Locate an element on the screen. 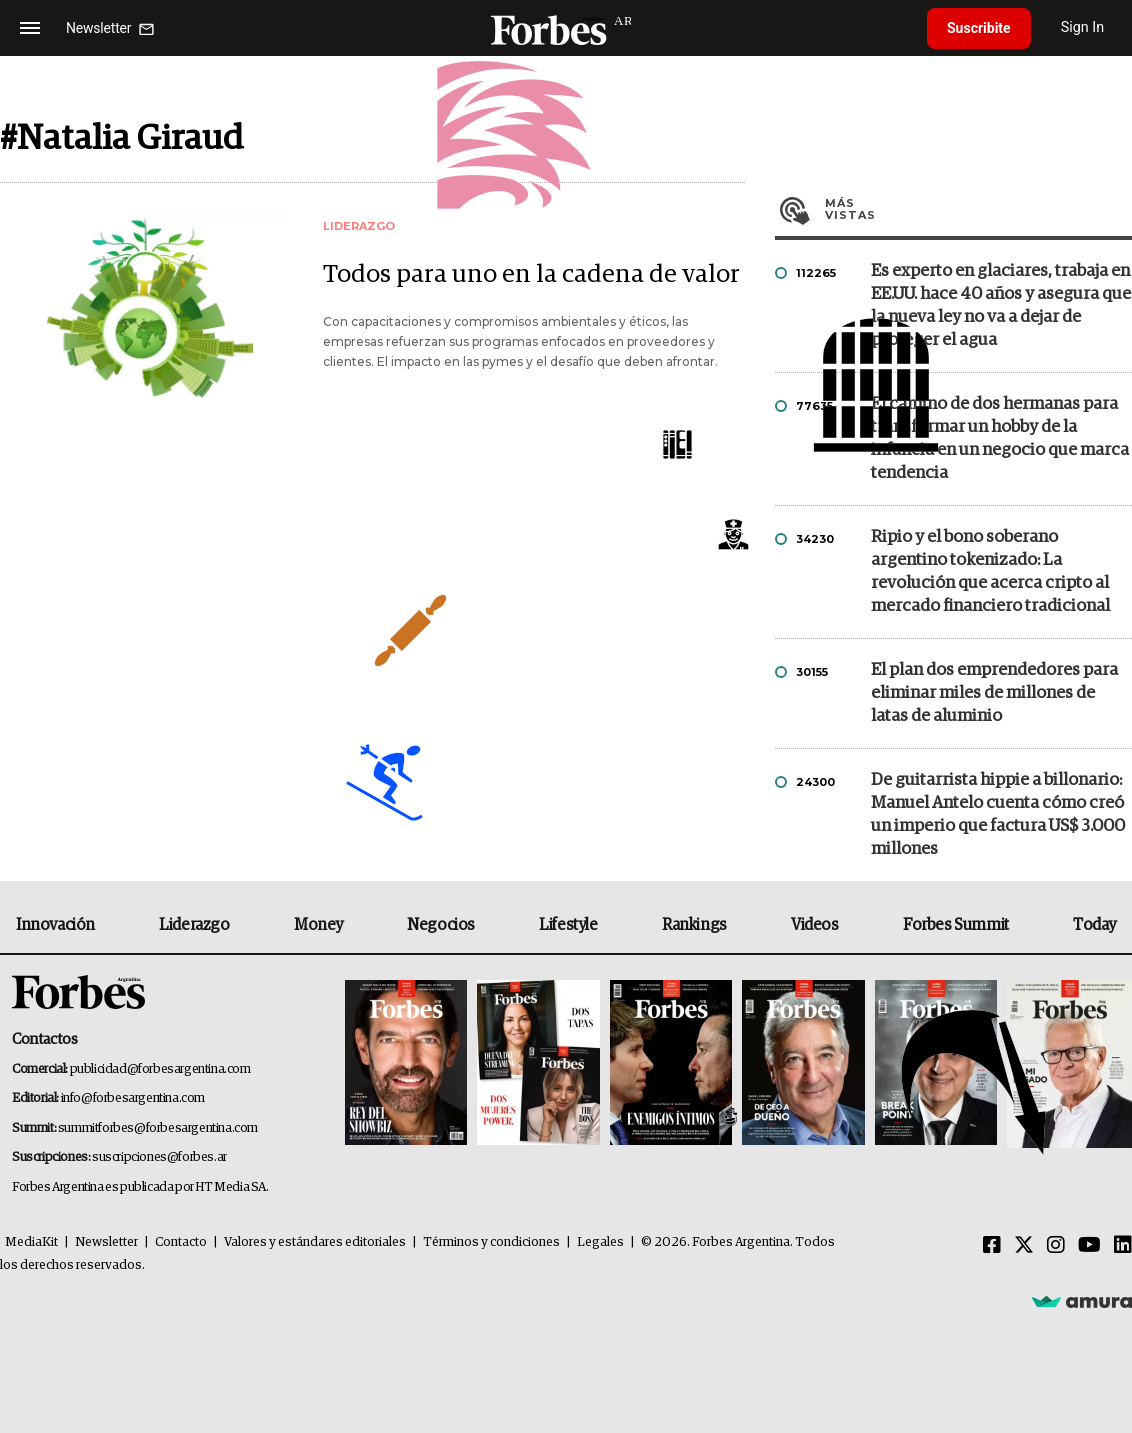 This screenshot has height=1433, width=1132. launch or throw an attack in a game is located at coordinates (973, 1082).